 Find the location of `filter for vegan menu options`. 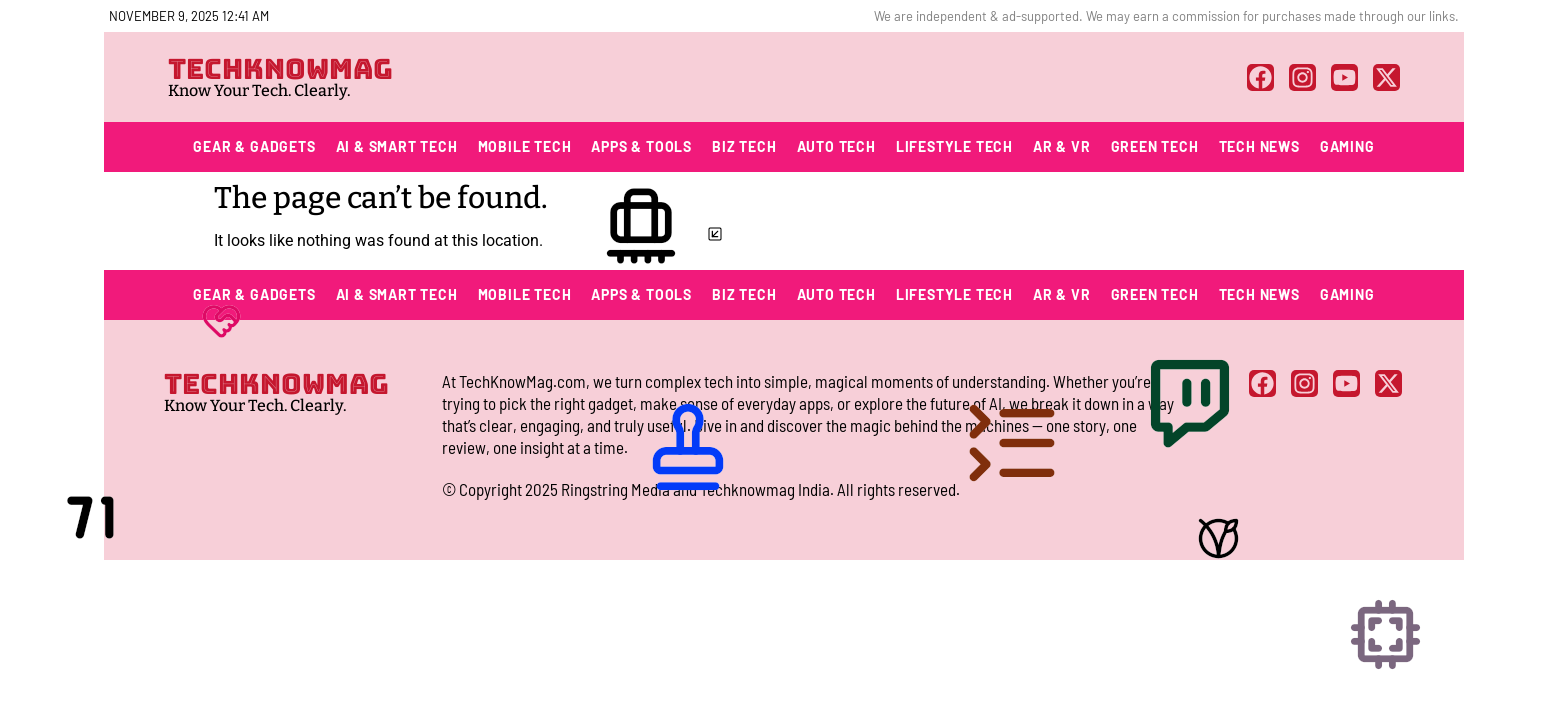

filter for vegan menu options is located at coordinates (1218, 538).